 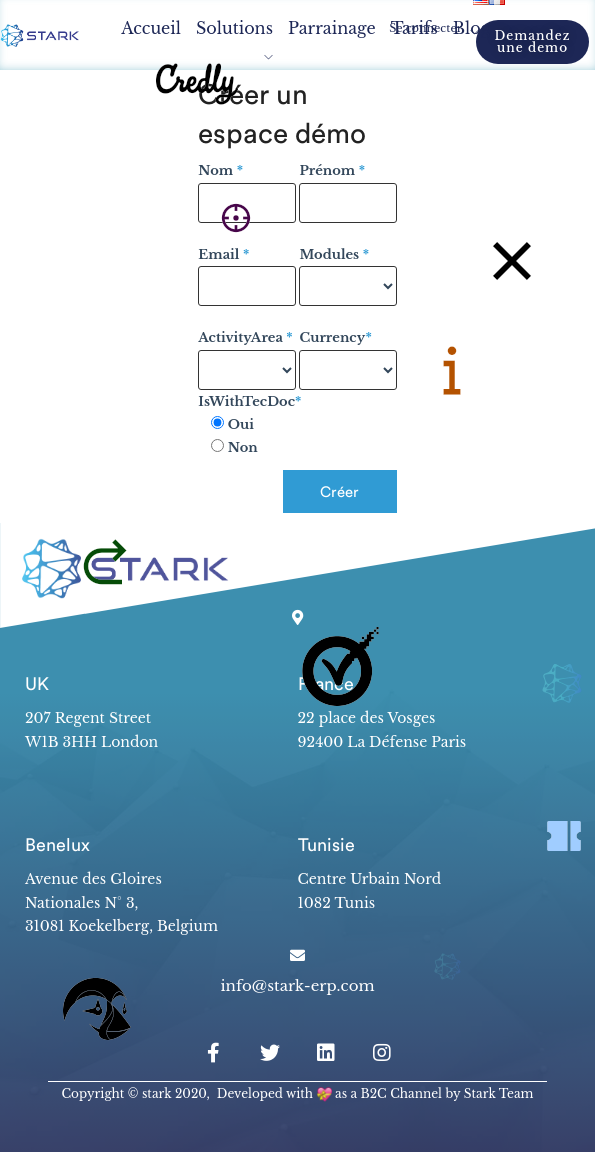 What do you see at coordinates (452, 372) in the screenshot?
I see `view more information about this item` at bounding box center [452, 372].